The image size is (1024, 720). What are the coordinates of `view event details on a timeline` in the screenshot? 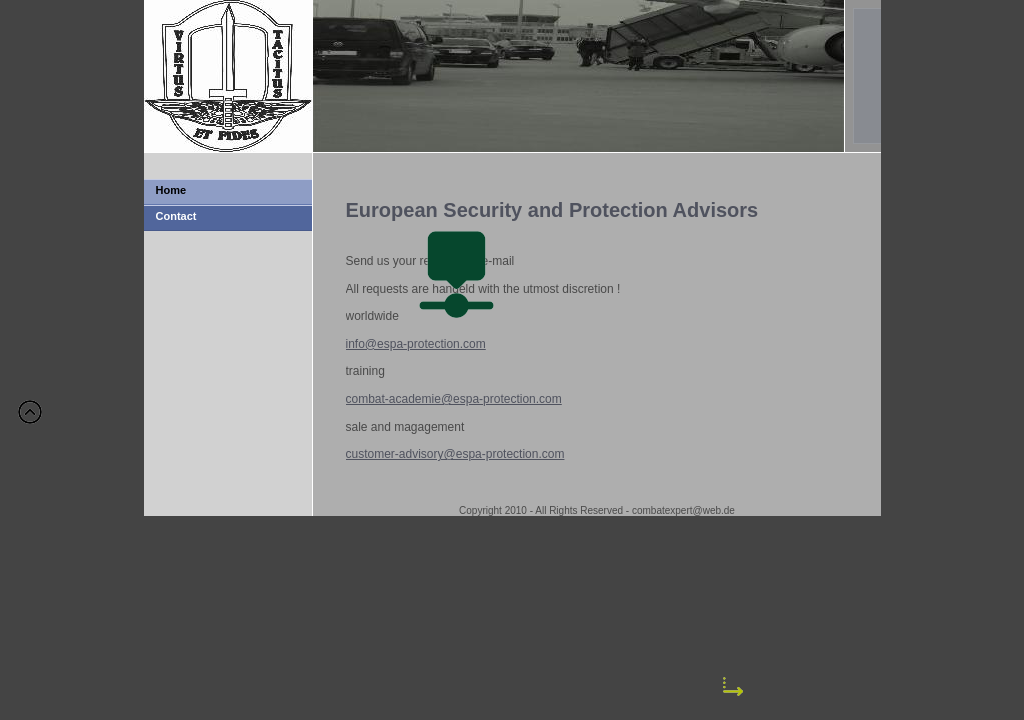 It's located at (456, 272).